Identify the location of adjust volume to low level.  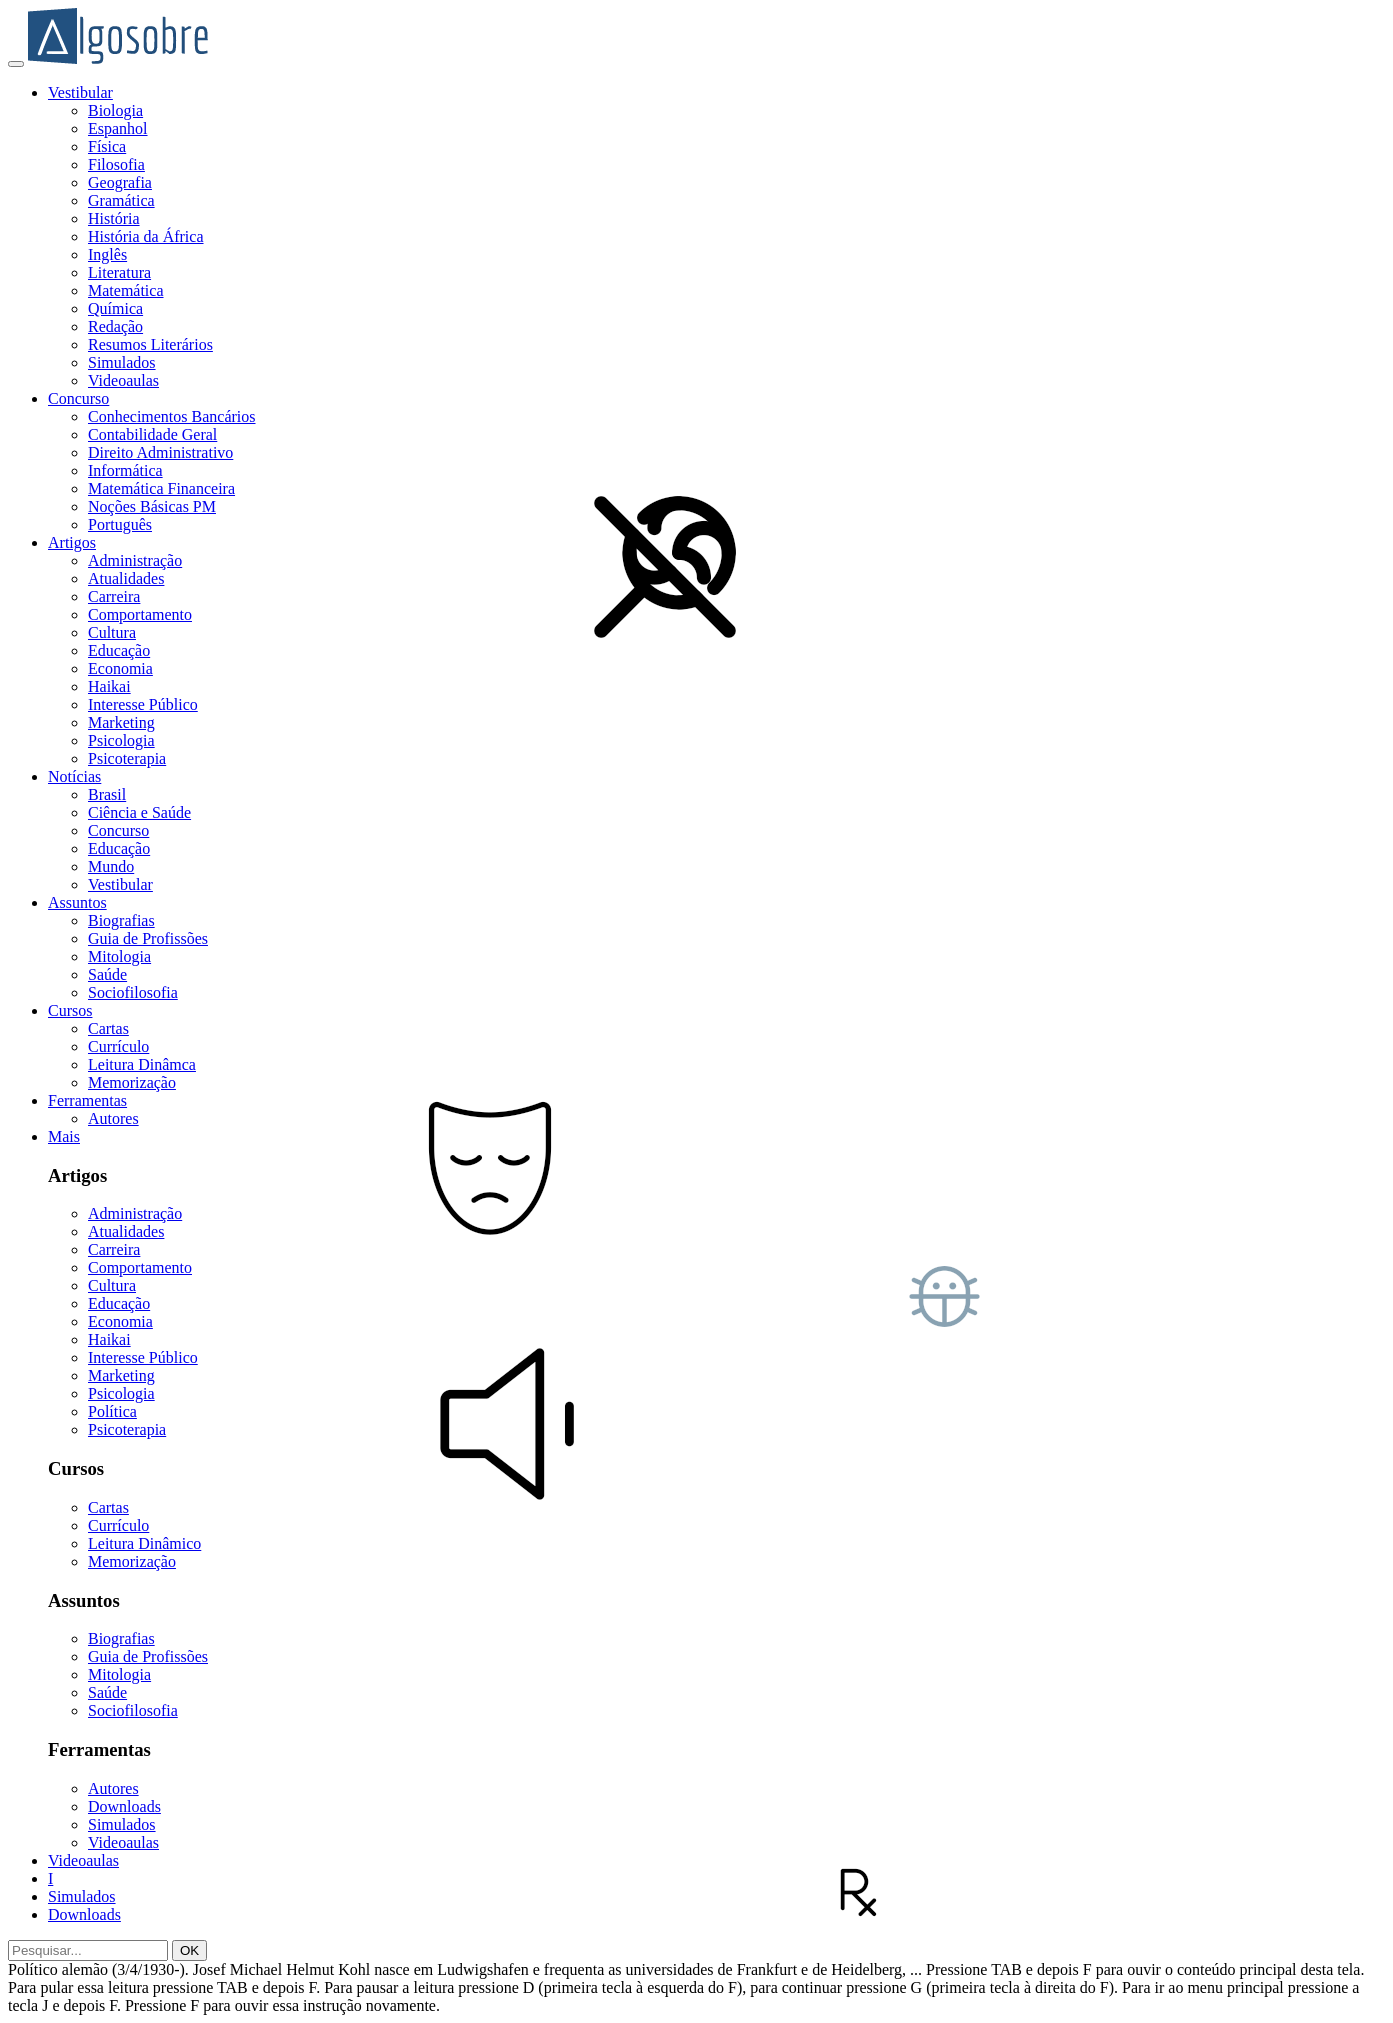
(516, 1424).